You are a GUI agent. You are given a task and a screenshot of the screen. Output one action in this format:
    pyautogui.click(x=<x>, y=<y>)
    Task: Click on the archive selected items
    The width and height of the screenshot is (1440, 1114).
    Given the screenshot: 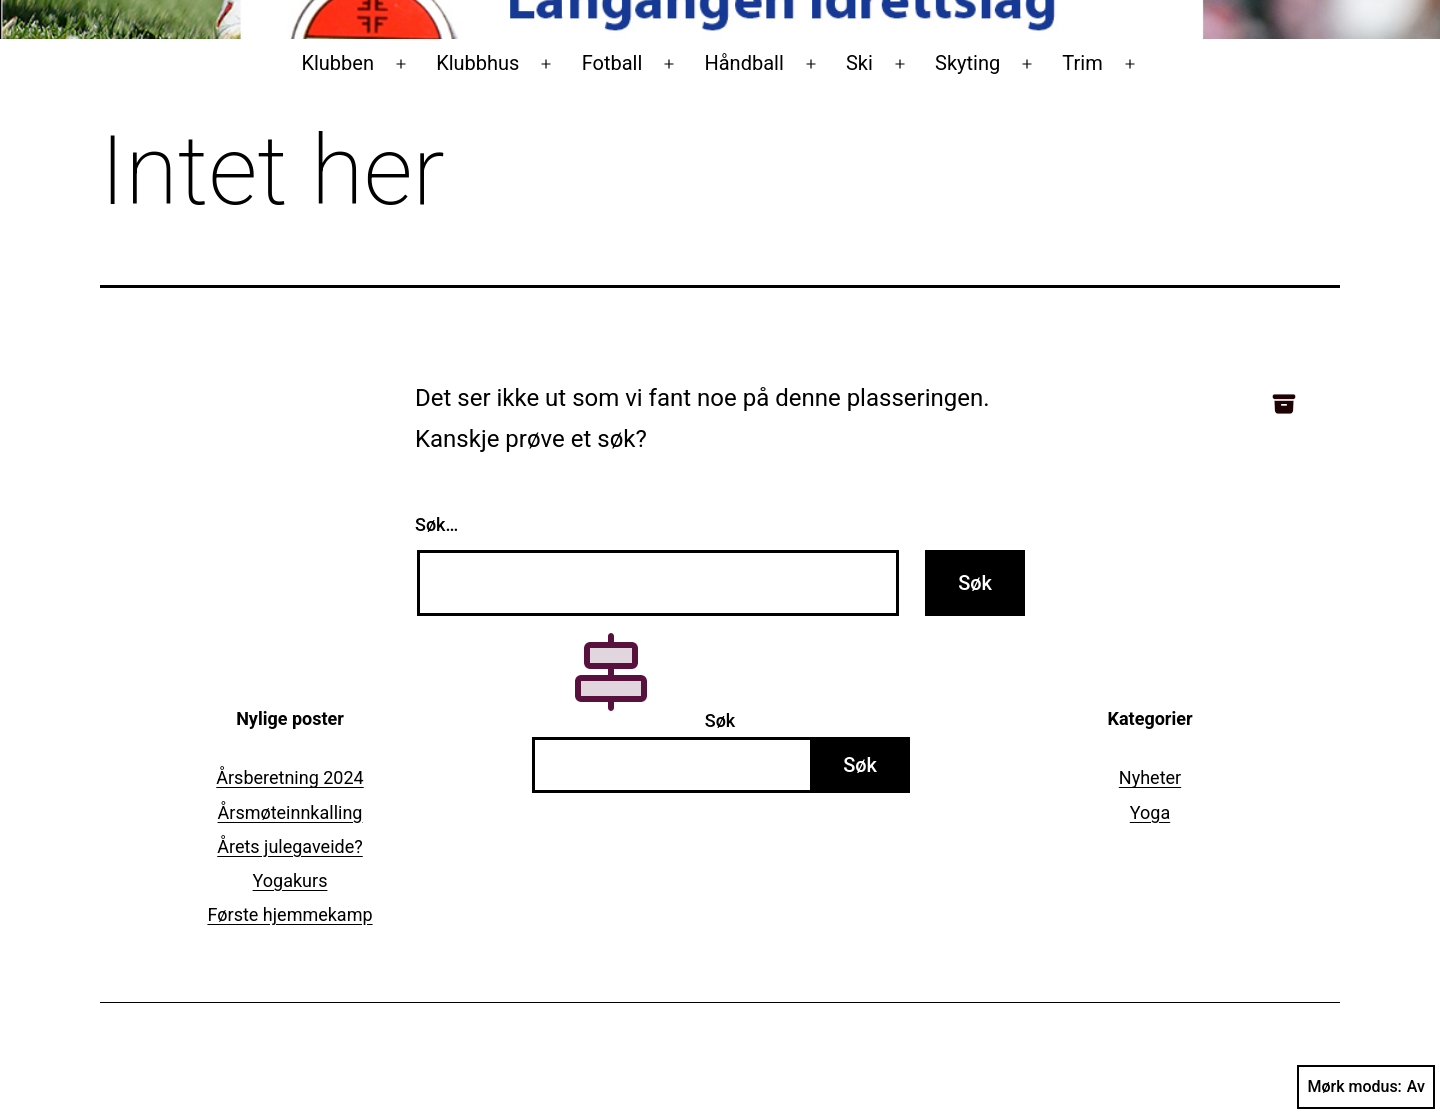 What is the action you would take?
    pyautogui.click(x=1284, y=404)
    